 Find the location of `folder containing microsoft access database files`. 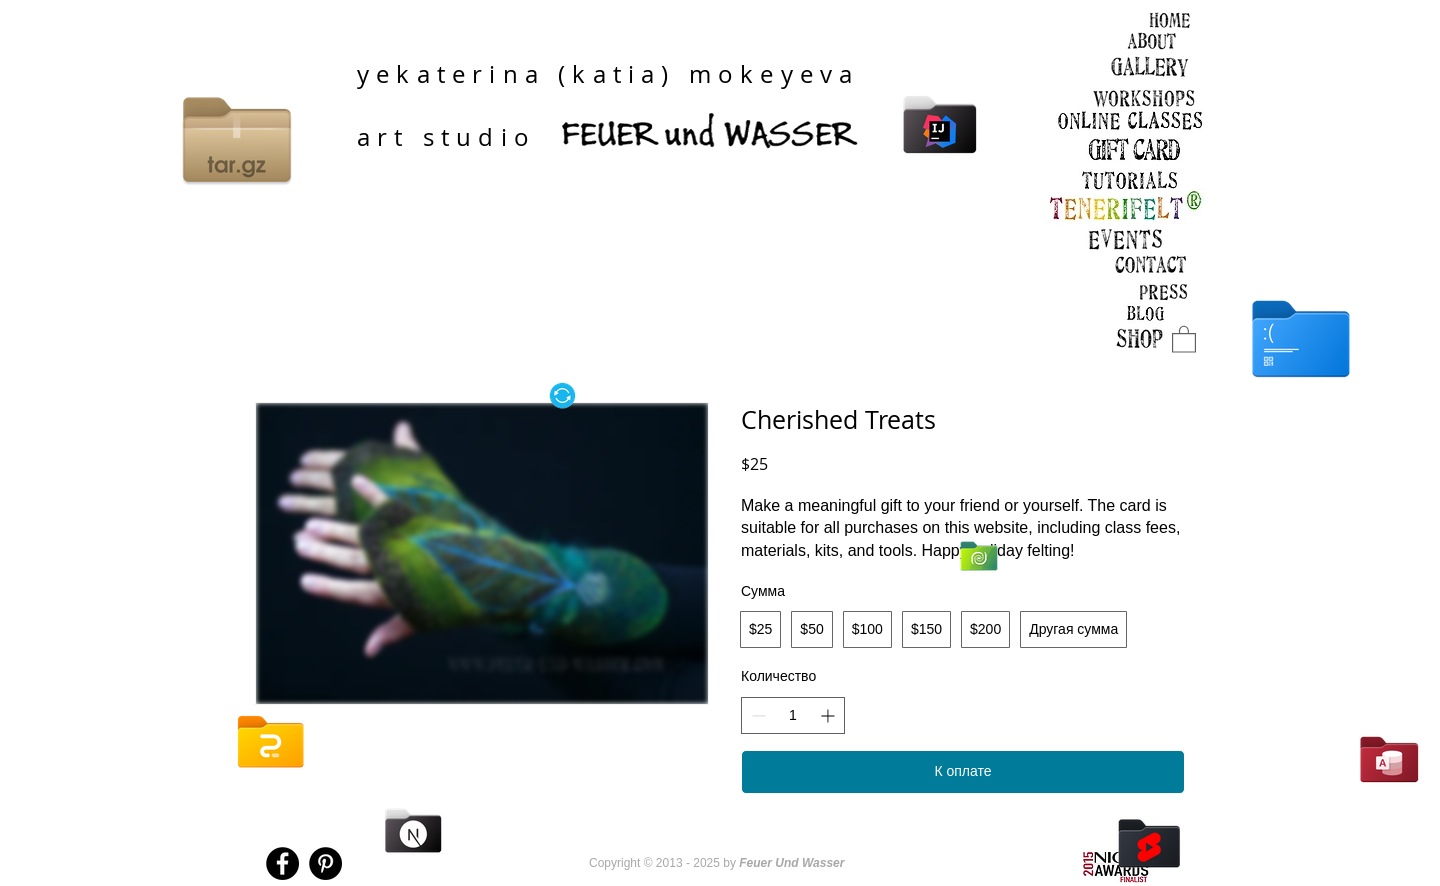

folder containing microsoft access database files is located at coordinates (1389, 761).